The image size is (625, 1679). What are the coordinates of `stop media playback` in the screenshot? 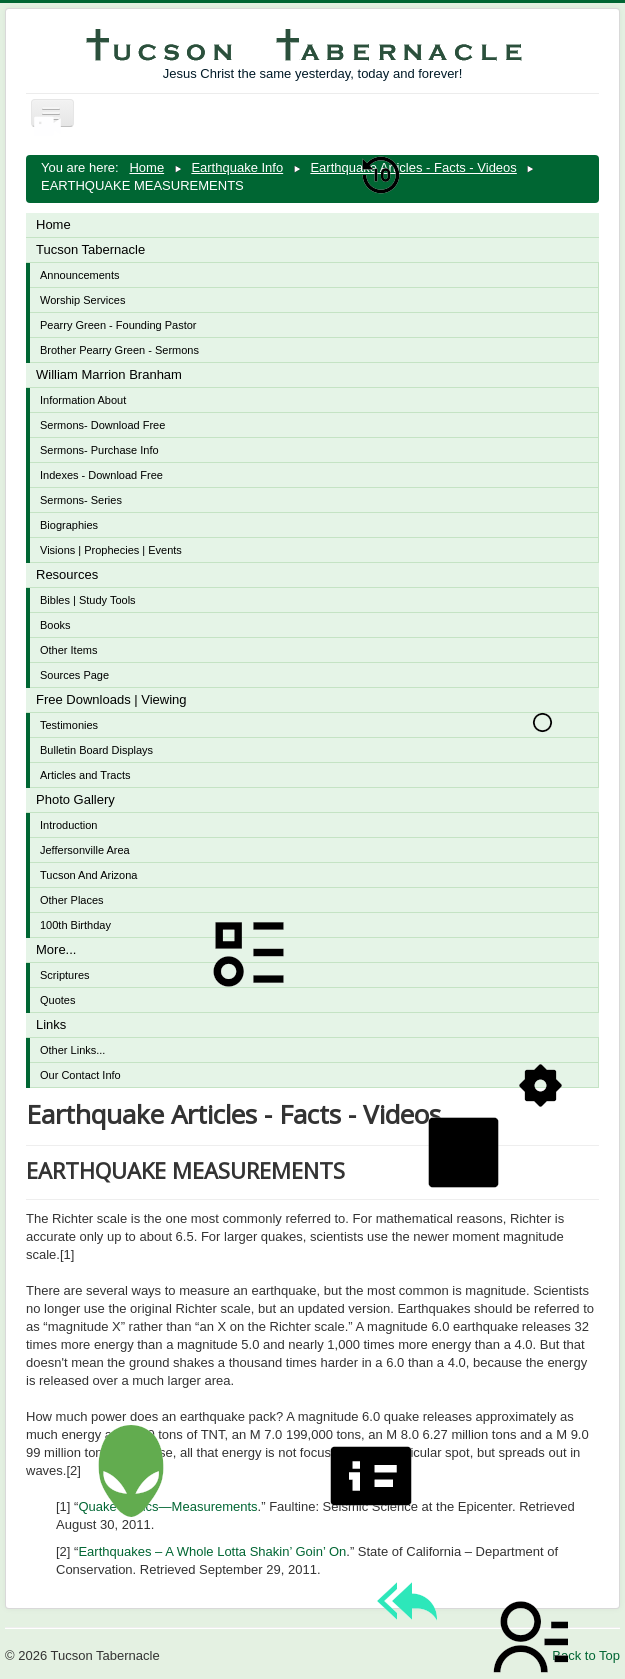 It's located at (463, 1152).